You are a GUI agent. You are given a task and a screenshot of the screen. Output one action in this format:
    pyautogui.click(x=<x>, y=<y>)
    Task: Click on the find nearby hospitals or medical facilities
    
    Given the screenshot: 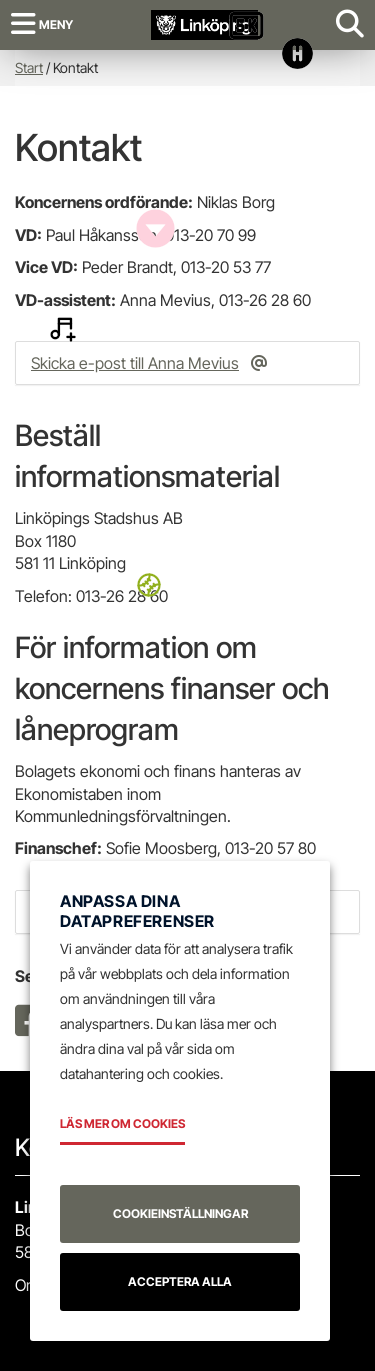 What is the action you would take?
    pyautogui.click(x=297, y=53)
    